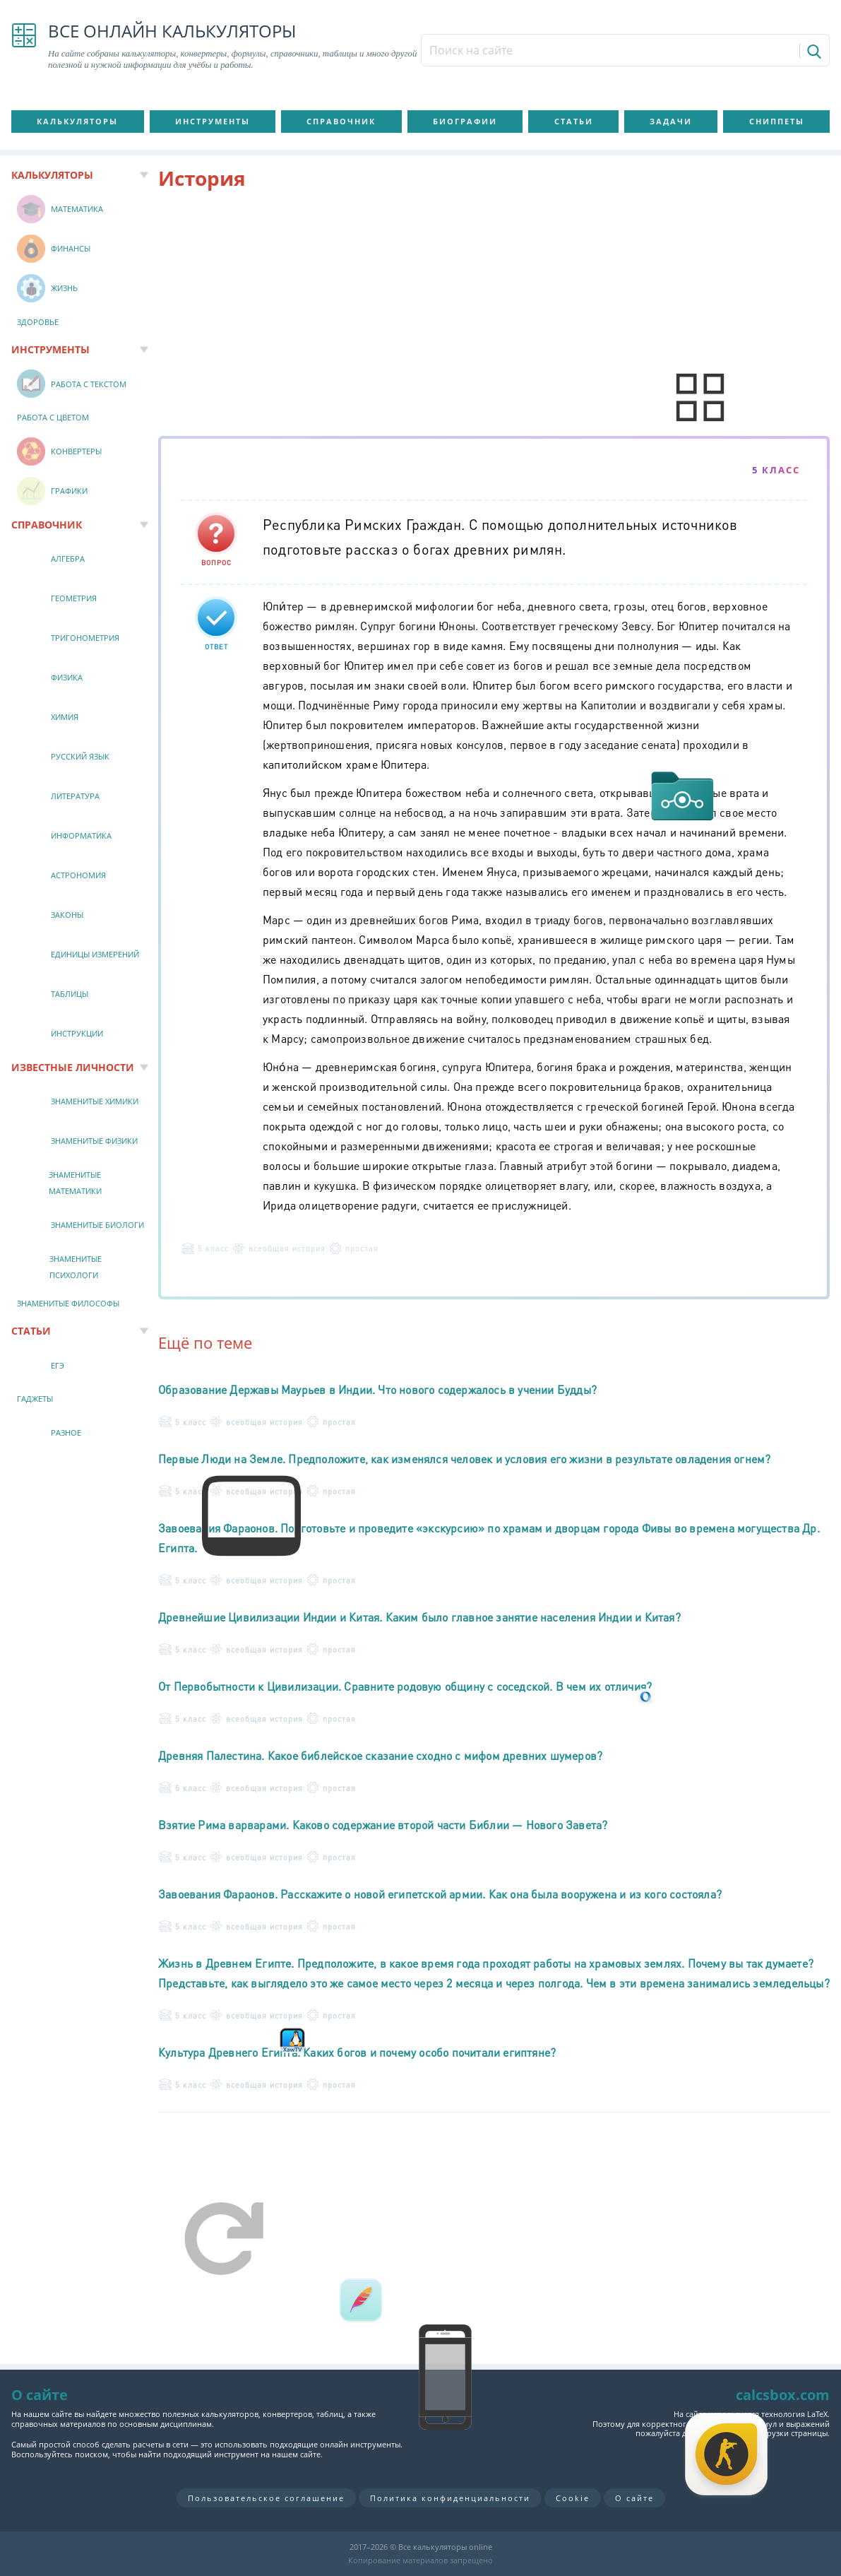  Describe the element at coordinates (445, 2377) in the screenshot. I see `indicates a connected multimedia device` at that location.